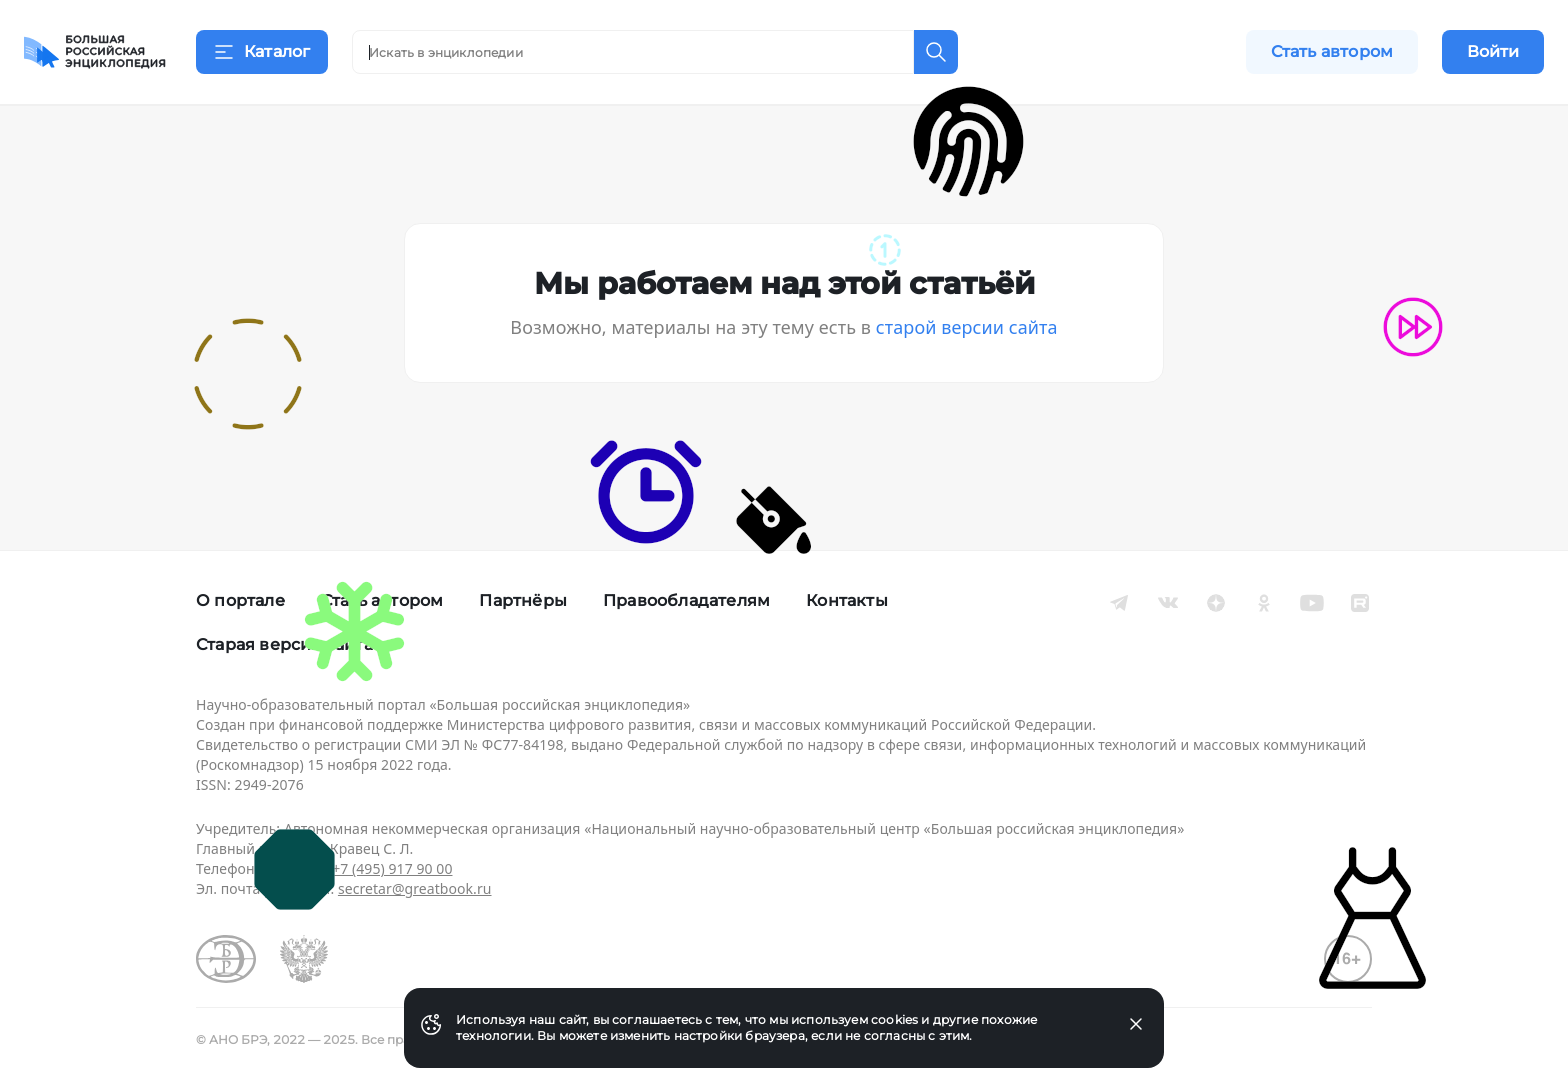  I want to click on activate cooling or air conditioning mode, so click(354, 631).